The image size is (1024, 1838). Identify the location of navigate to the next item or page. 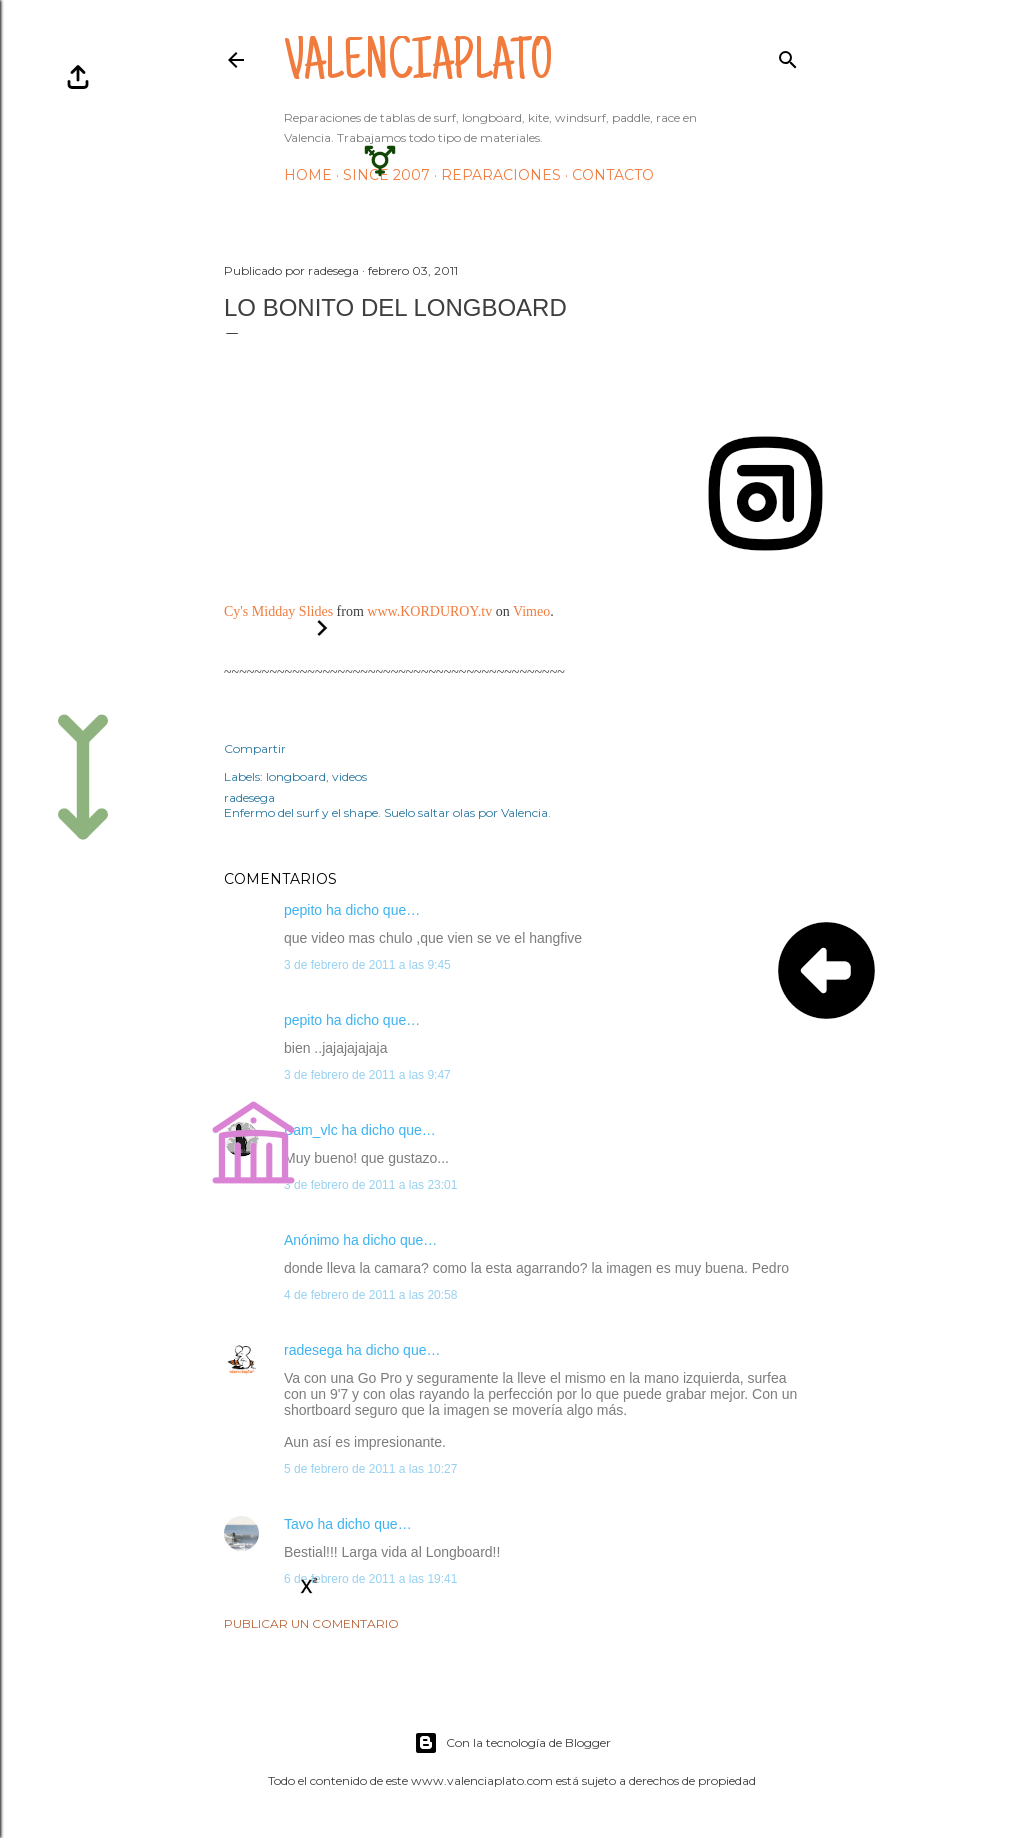
(322, 628).